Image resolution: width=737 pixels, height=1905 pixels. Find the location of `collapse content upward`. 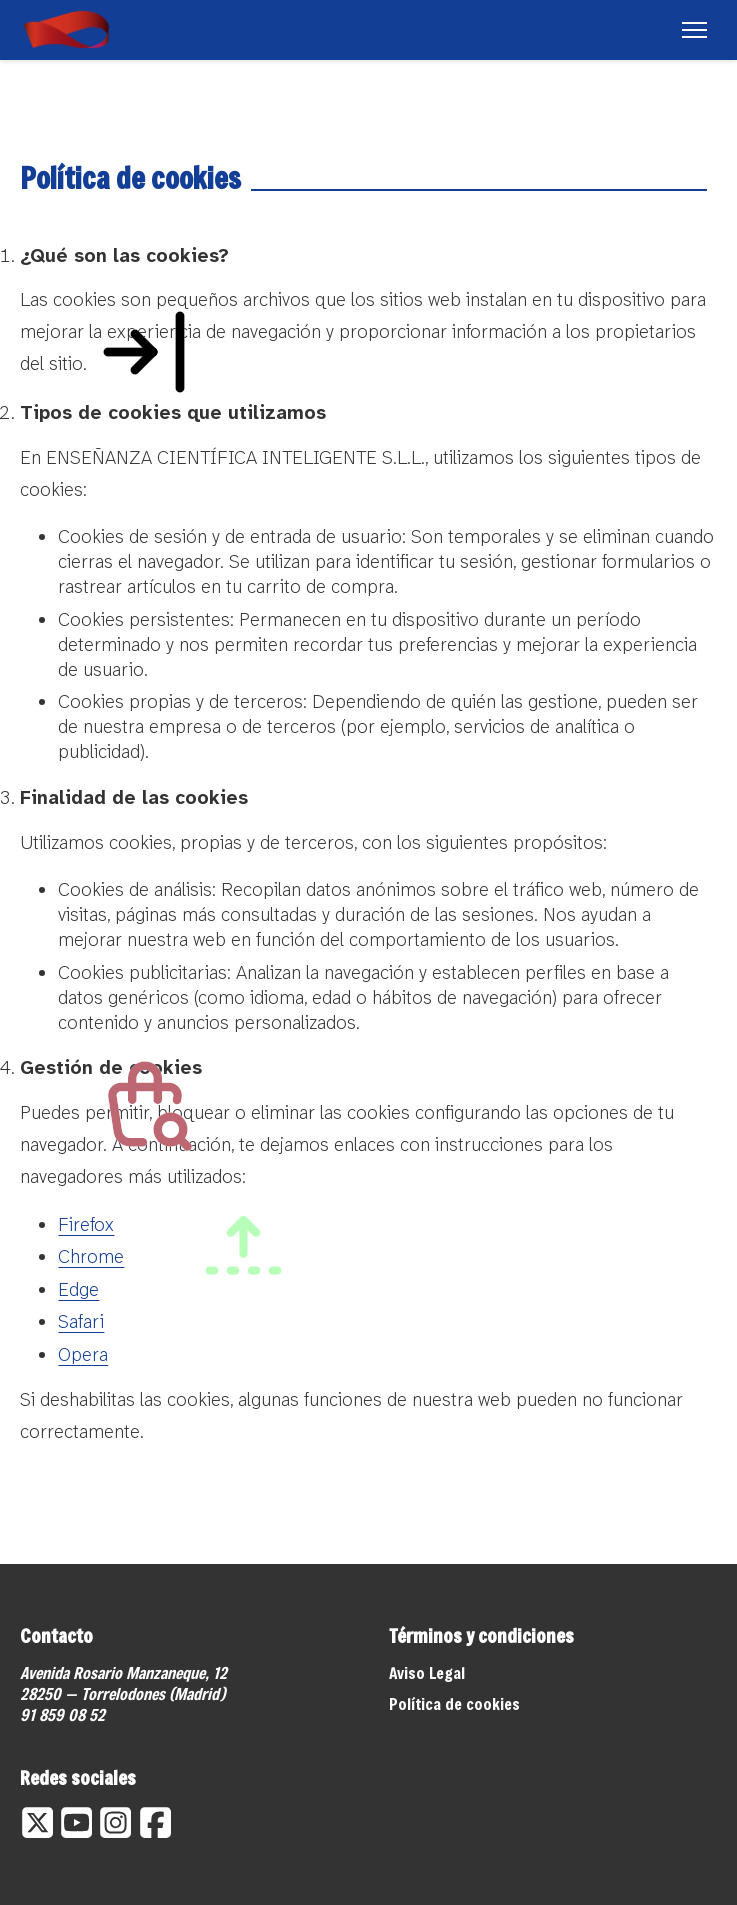

collapse content upward is located at coordinates (243, 1249).